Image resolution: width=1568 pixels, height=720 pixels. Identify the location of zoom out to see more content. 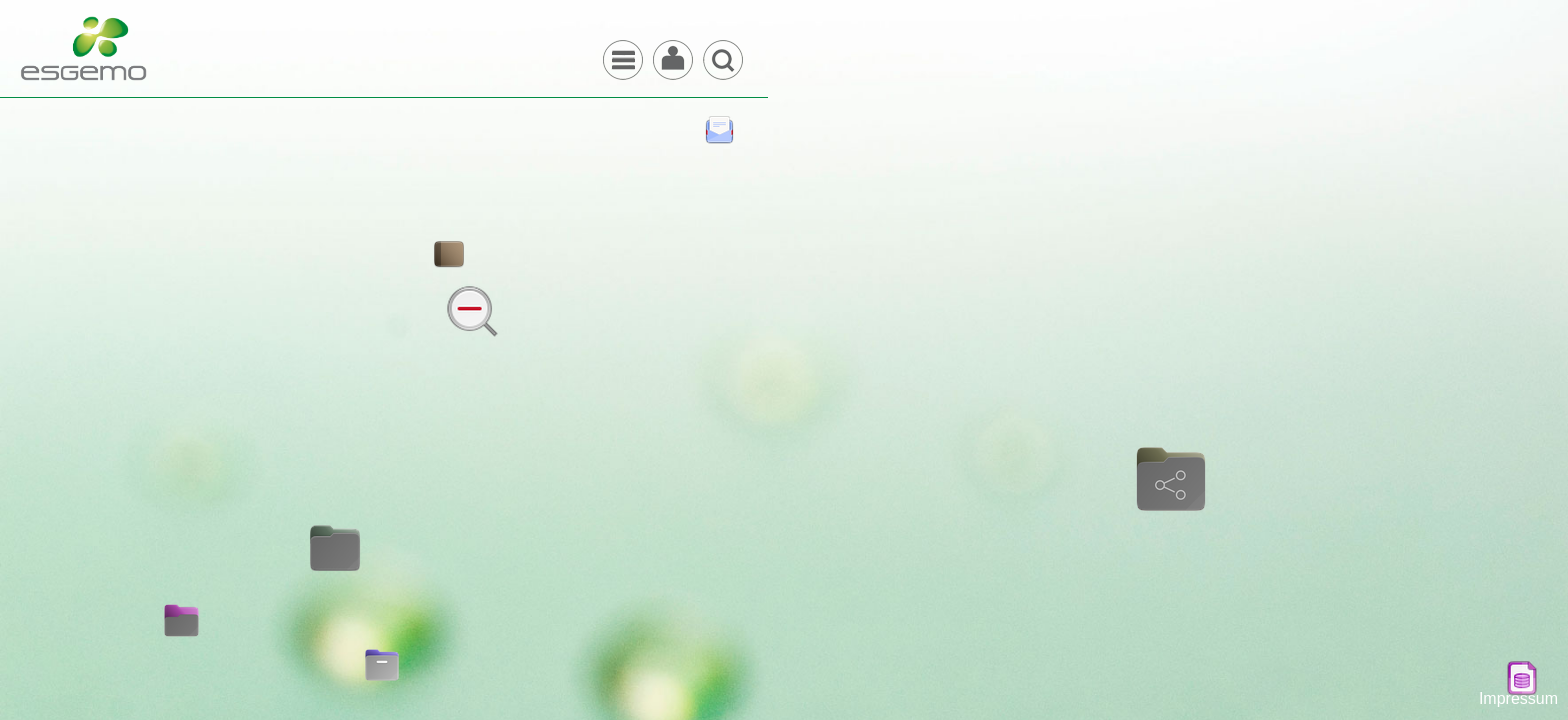
(472, 311).